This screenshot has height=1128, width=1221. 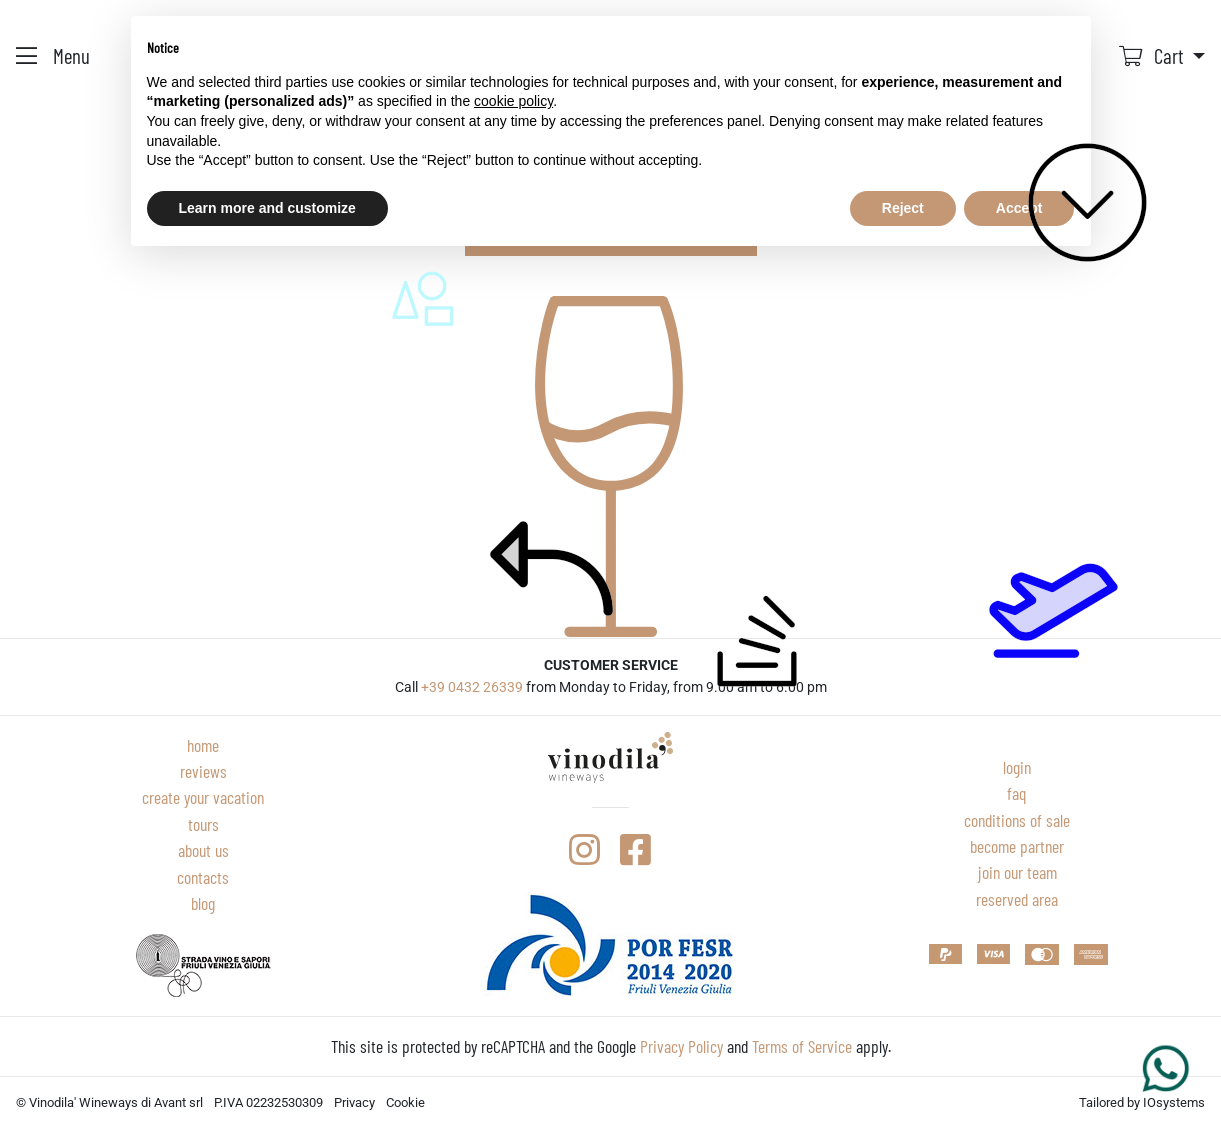 What do you see at coordinates (1053, 606) in the screenshot?
I see `flight departure or takeoff status` at bounding box center [1053, 606].